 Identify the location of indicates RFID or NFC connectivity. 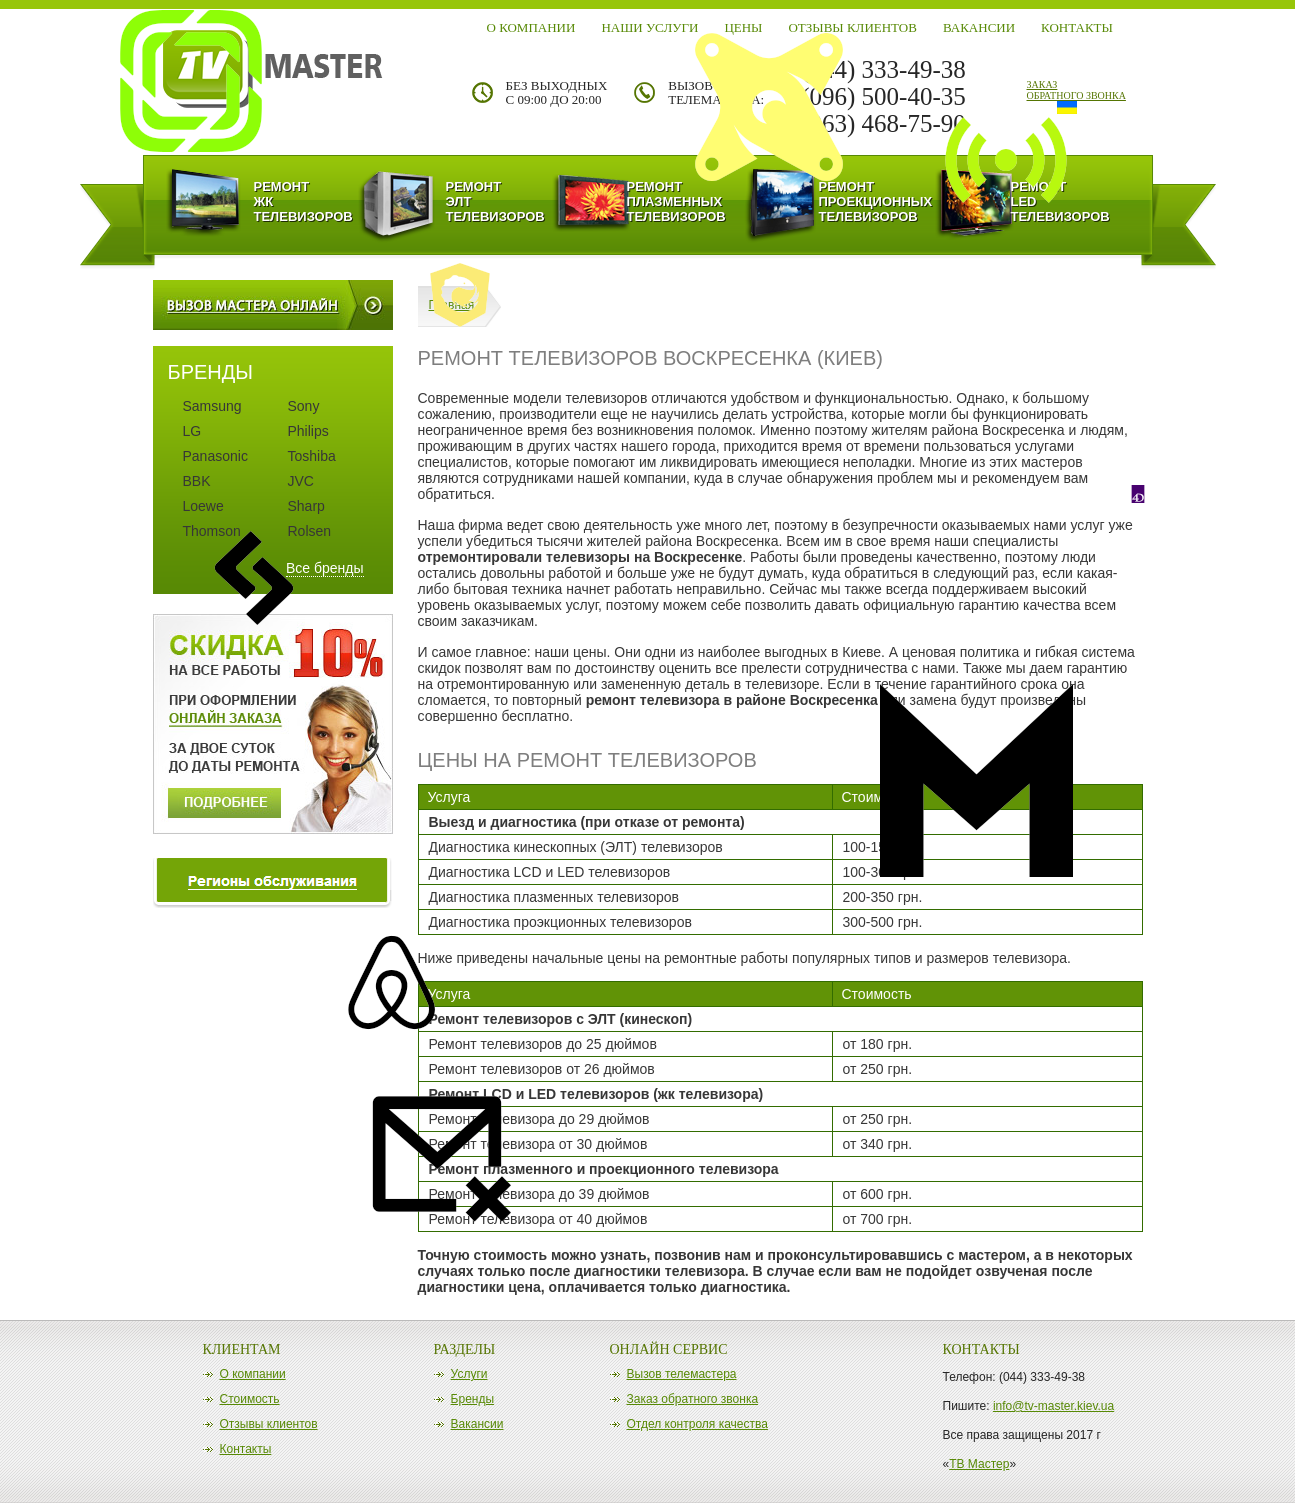
(1006, 160).